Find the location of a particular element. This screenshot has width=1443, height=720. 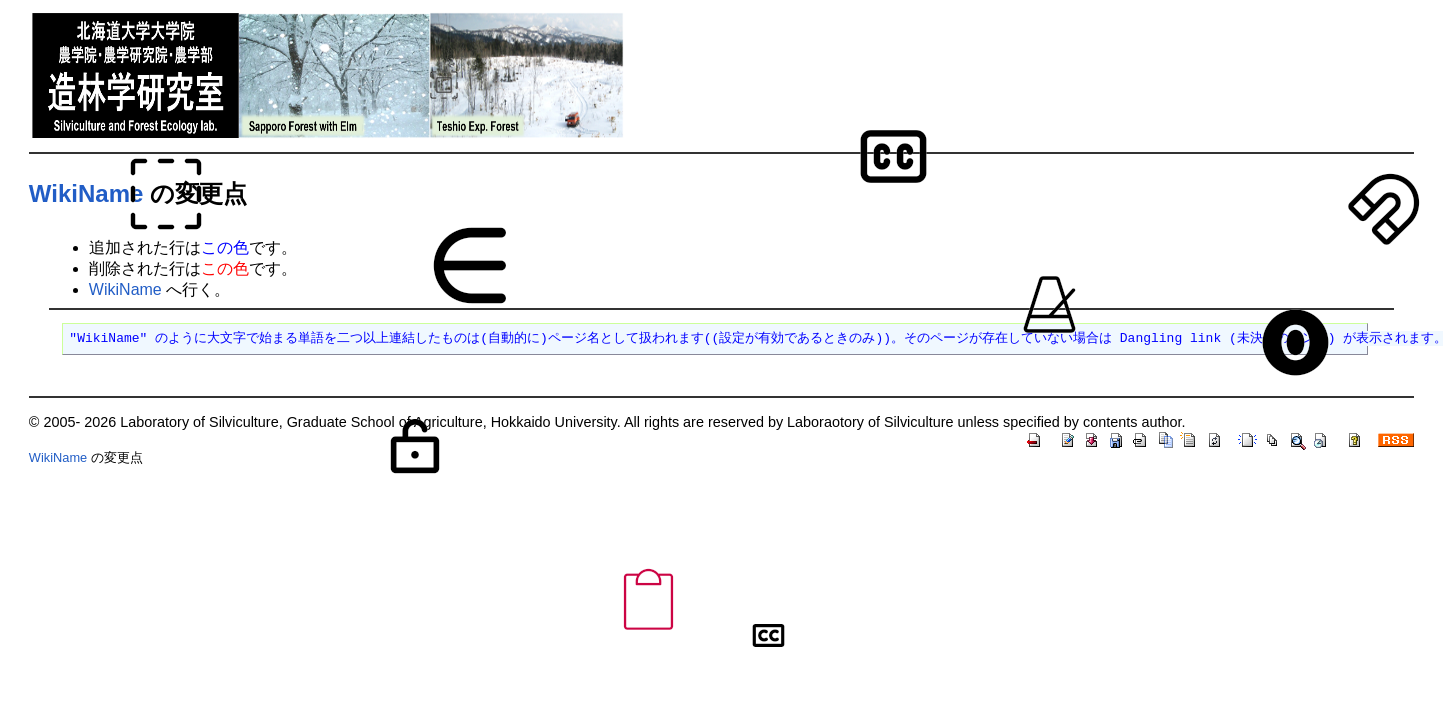

select all items is located at coordinates (444, 85).